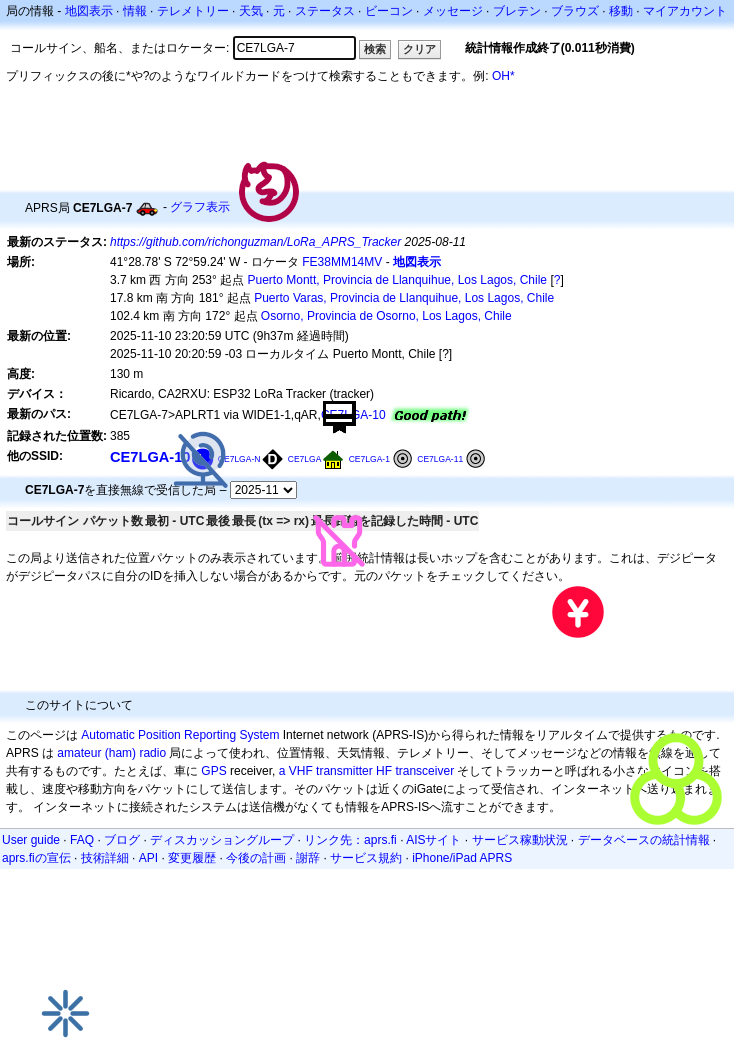 The height and width of the screenshot is (1049, 734). I want to click on indicates tower or signal is offline, so click(339, 541).